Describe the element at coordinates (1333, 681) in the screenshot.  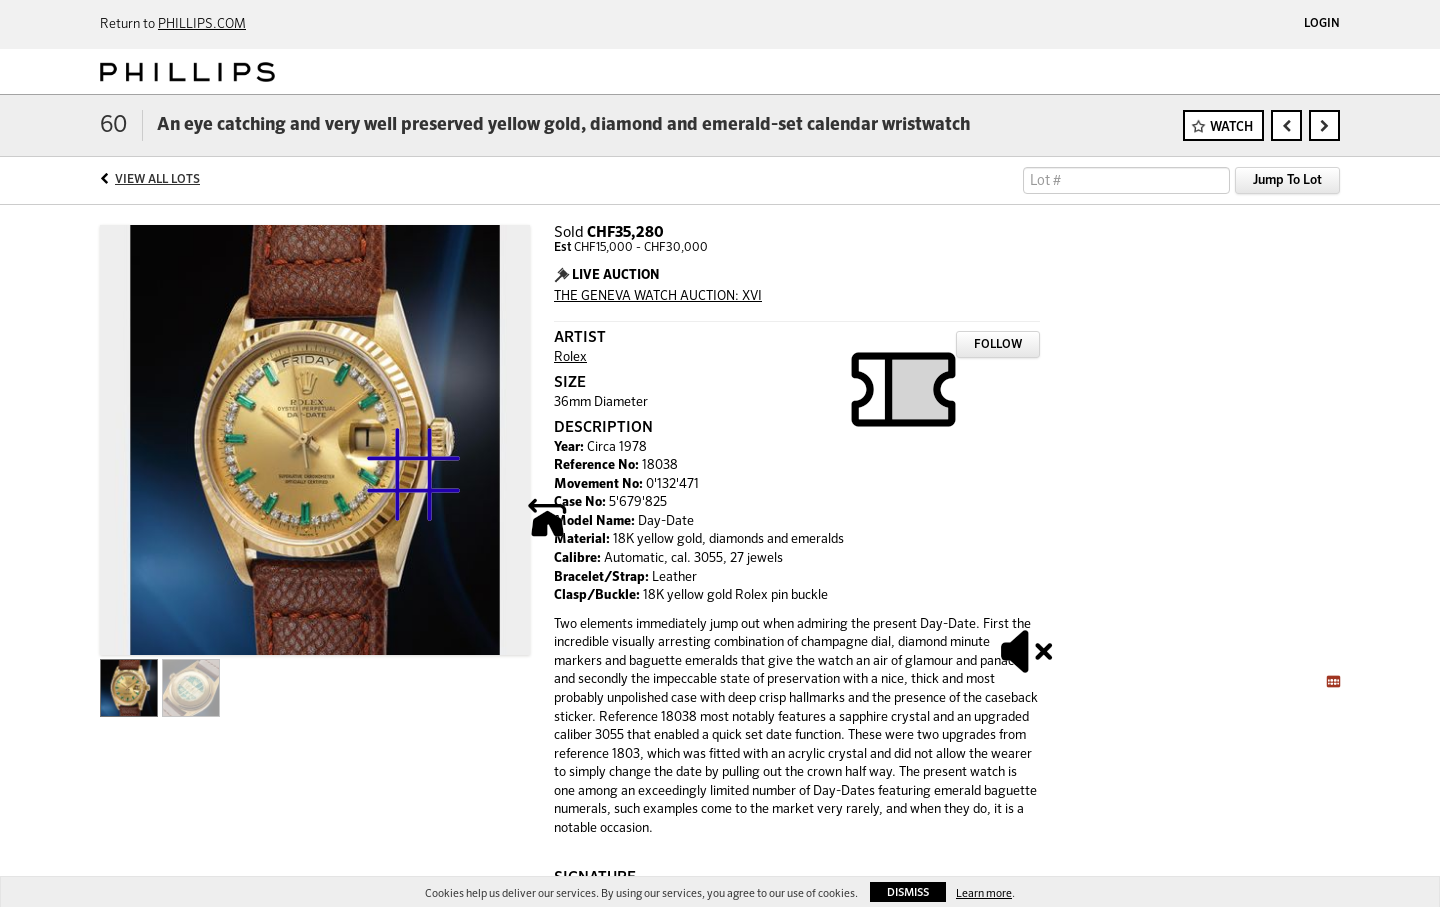
I see `access dental or oral health features` at that location.